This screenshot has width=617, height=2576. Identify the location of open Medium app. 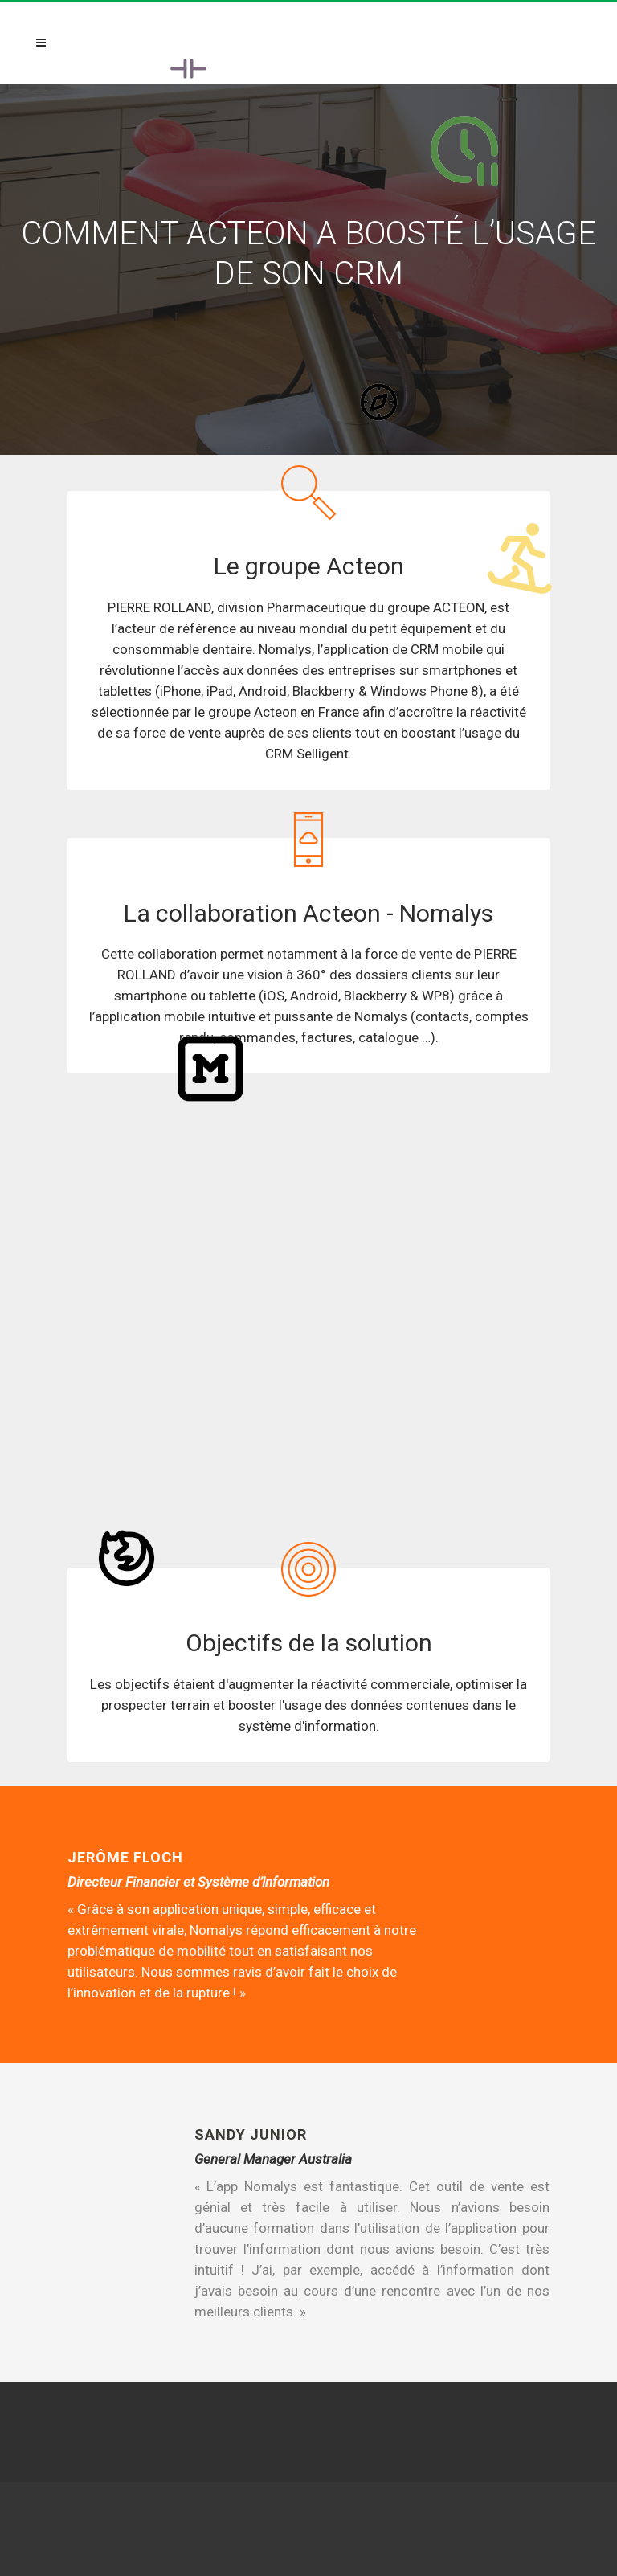
(210, 1069).